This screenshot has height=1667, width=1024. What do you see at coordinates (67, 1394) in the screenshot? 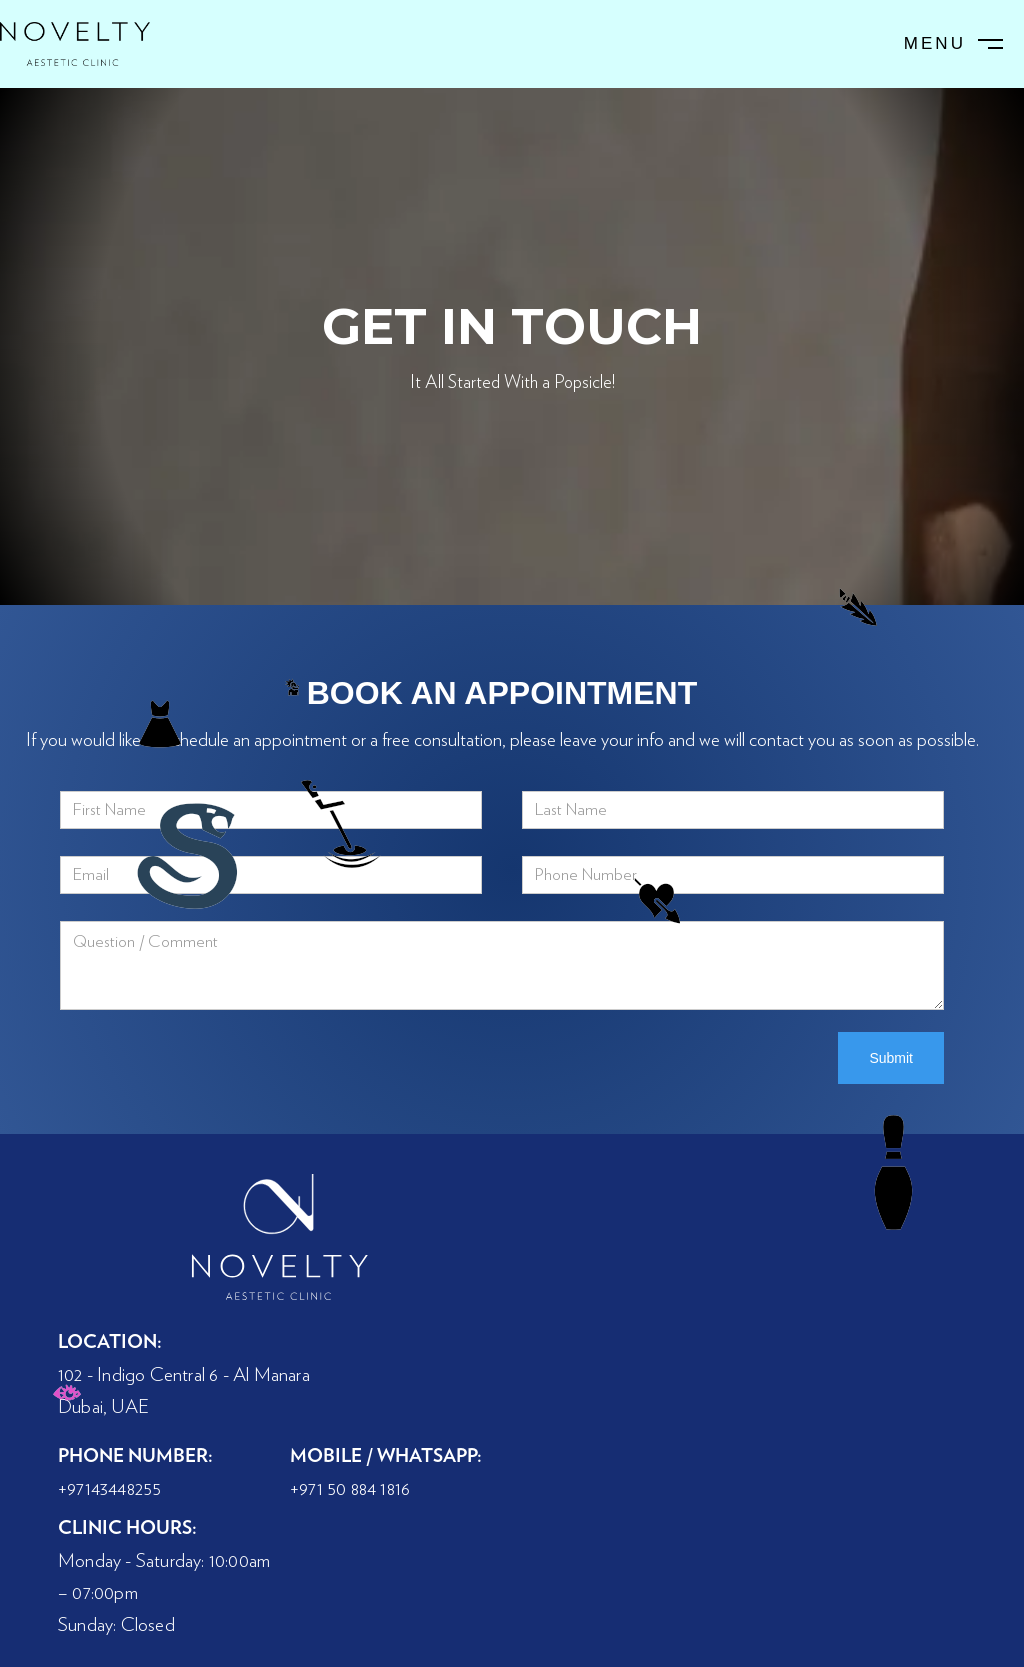
I see `indicates a special ability or enhanced vision power-up` at bounding box center [67, 1394].